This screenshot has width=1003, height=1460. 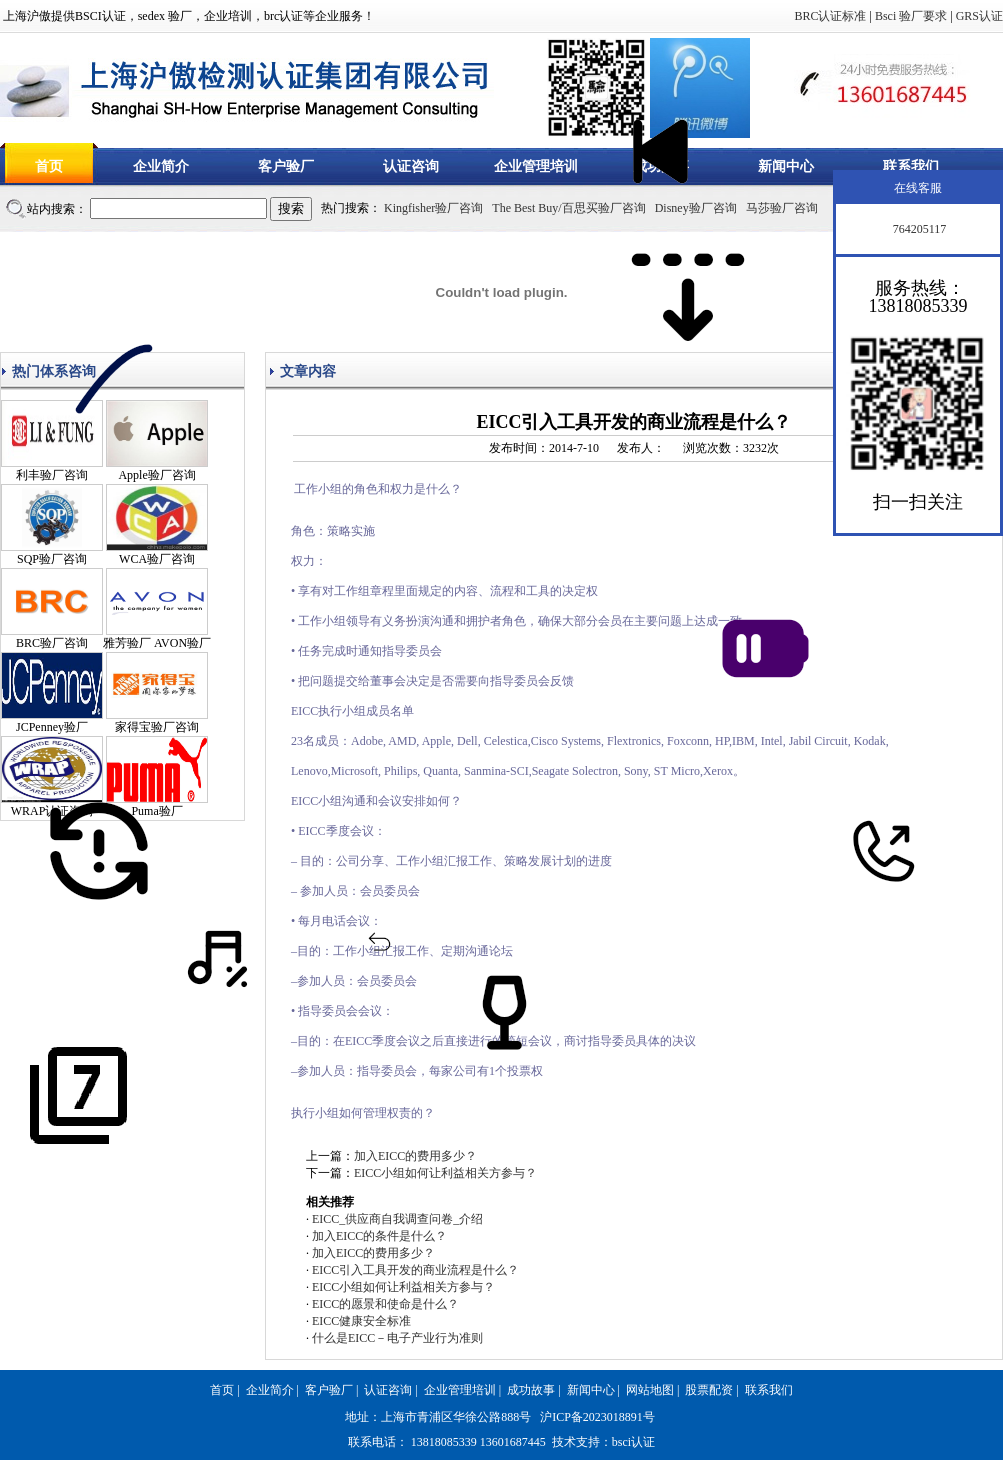 I want to click on expand collapsed content below, so click(x=688, y=291).